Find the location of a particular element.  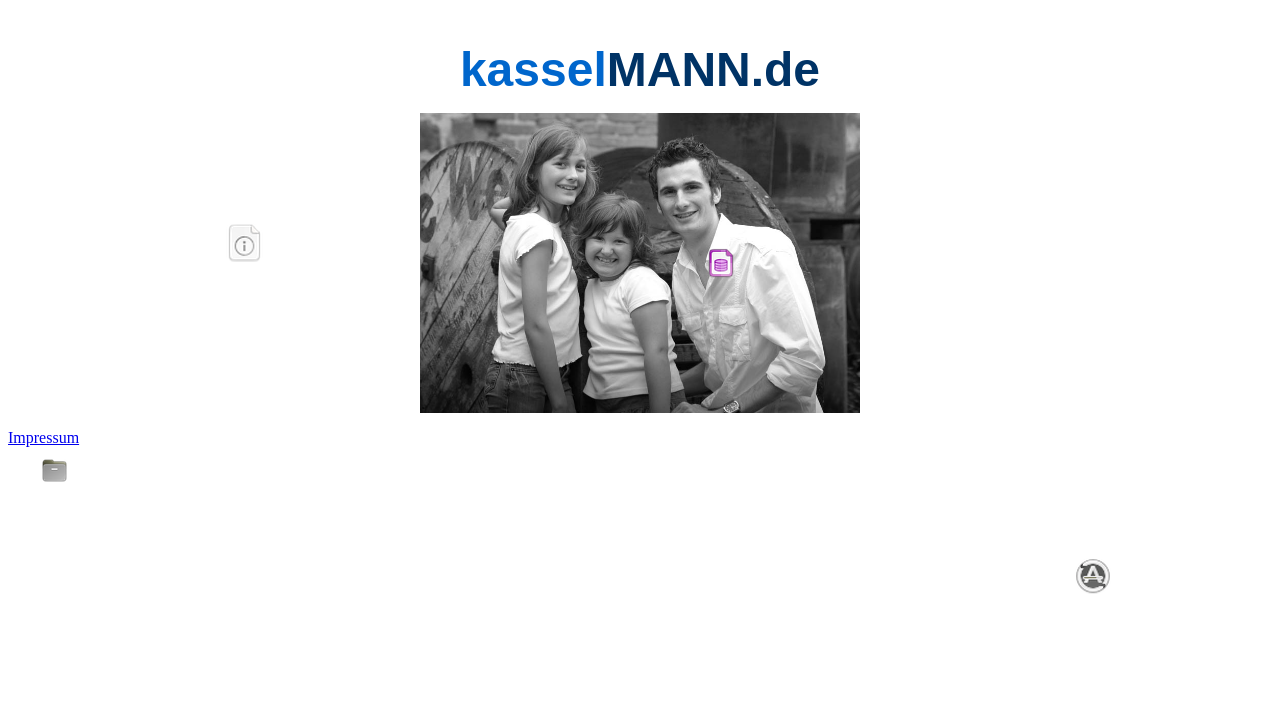

a libreoffice base database file is located at coordinates (721, 263).